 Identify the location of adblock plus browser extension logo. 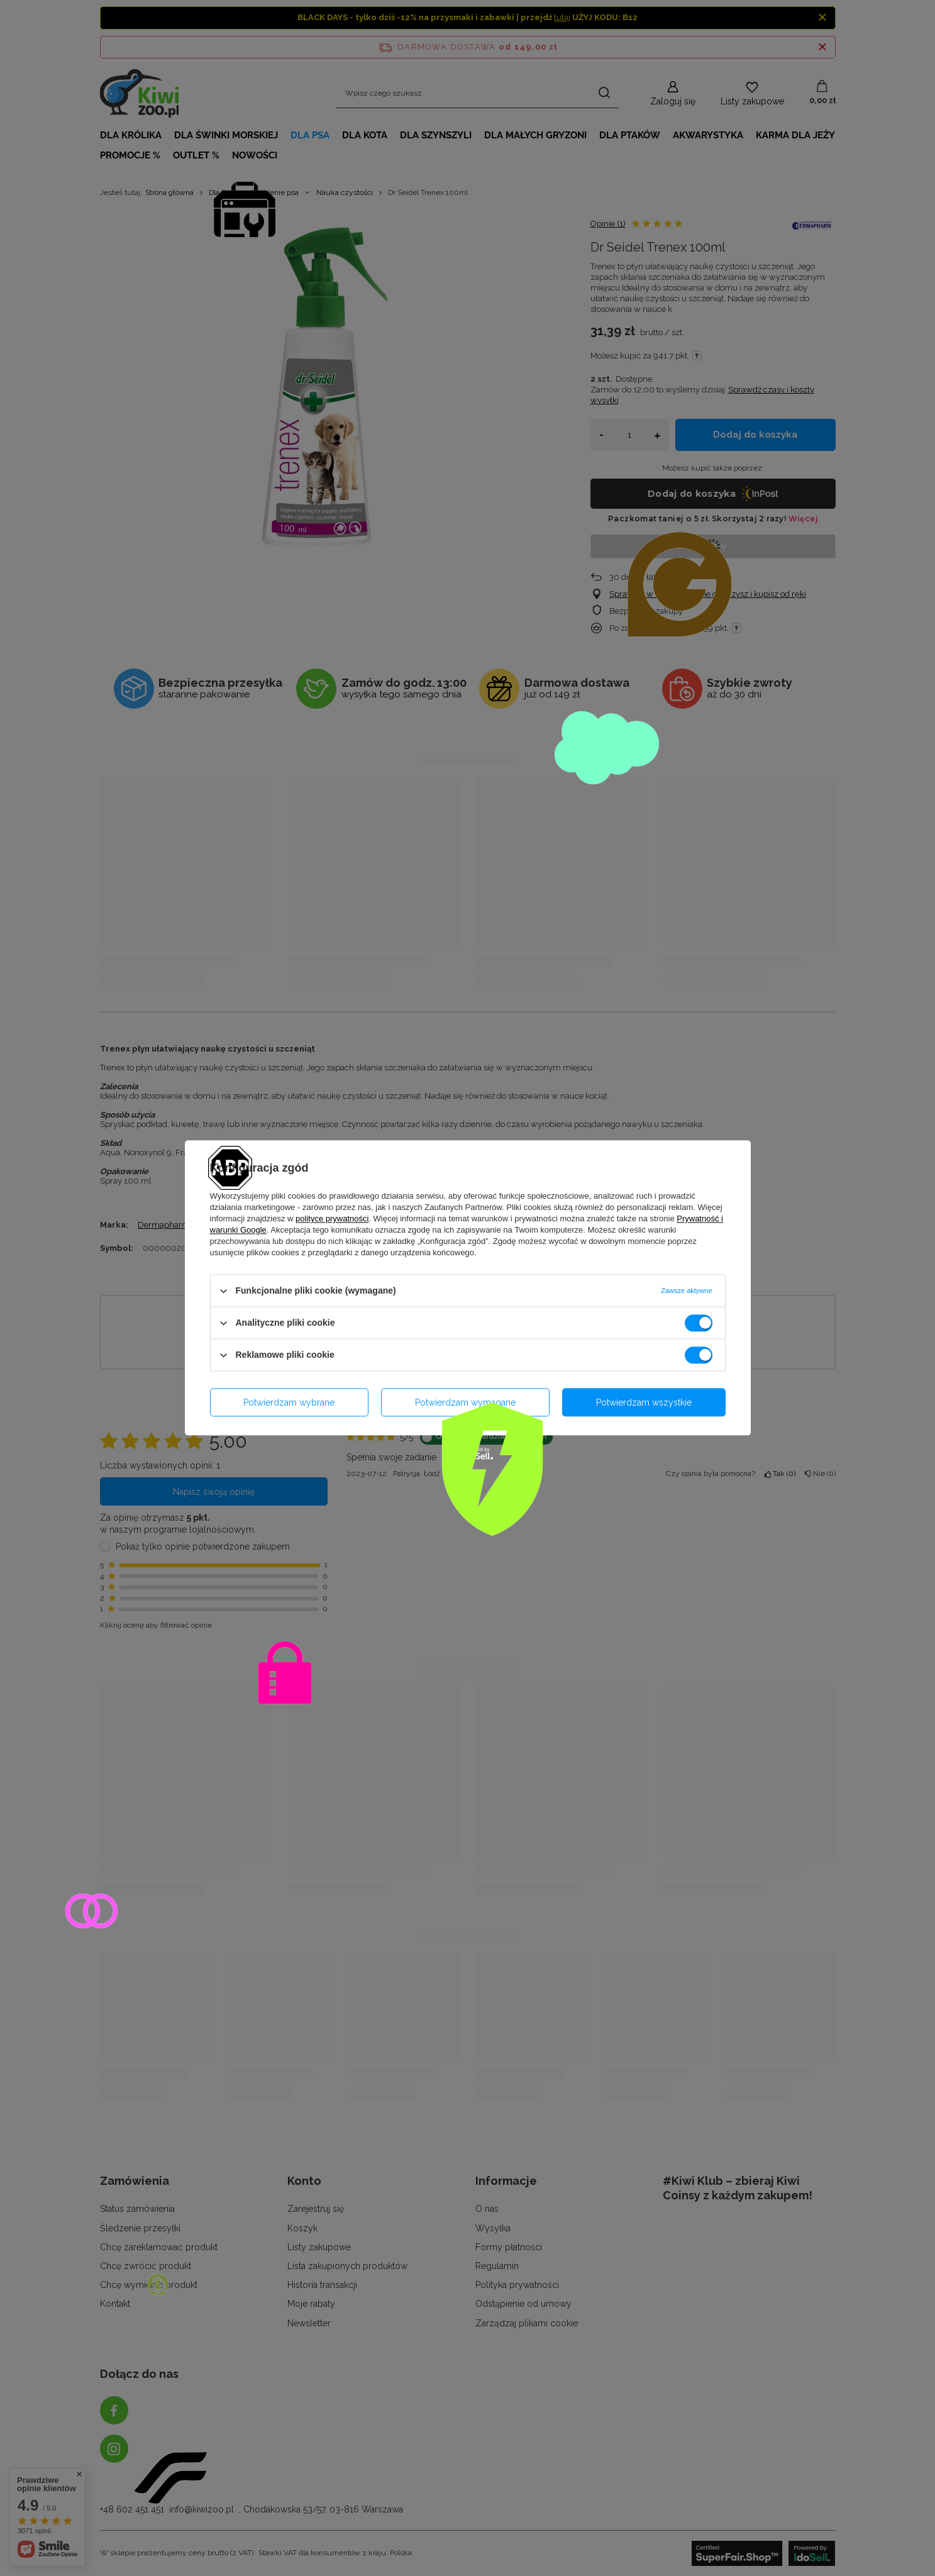
(230, 1168).